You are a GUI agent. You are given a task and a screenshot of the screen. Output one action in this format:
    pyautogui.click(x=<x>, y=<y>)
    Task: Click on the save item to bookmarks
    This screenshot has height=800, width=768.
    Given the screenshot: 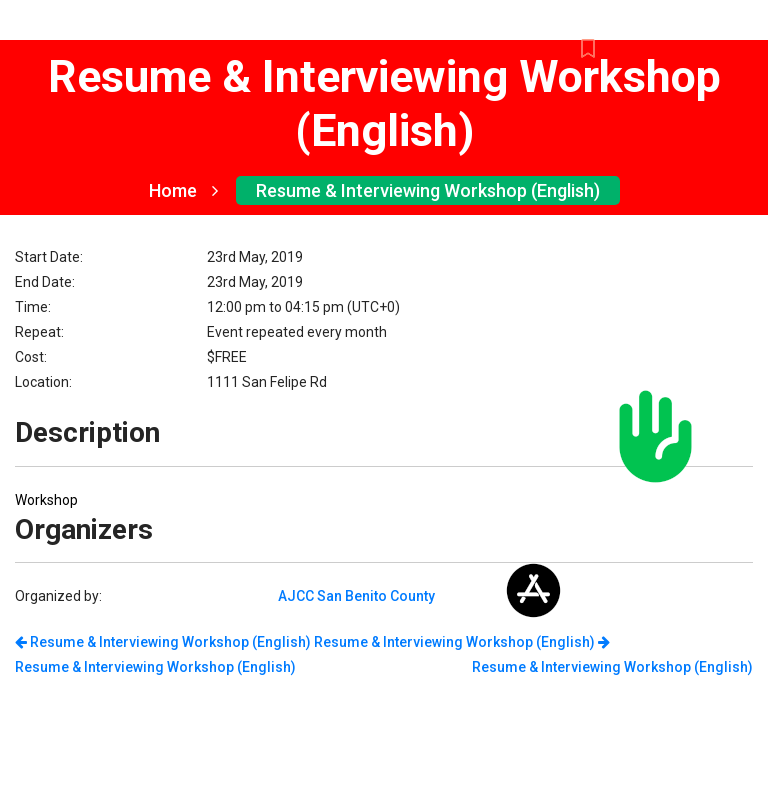 What is the action you would take?
    pyautogui.click(x=588, y=48)
    